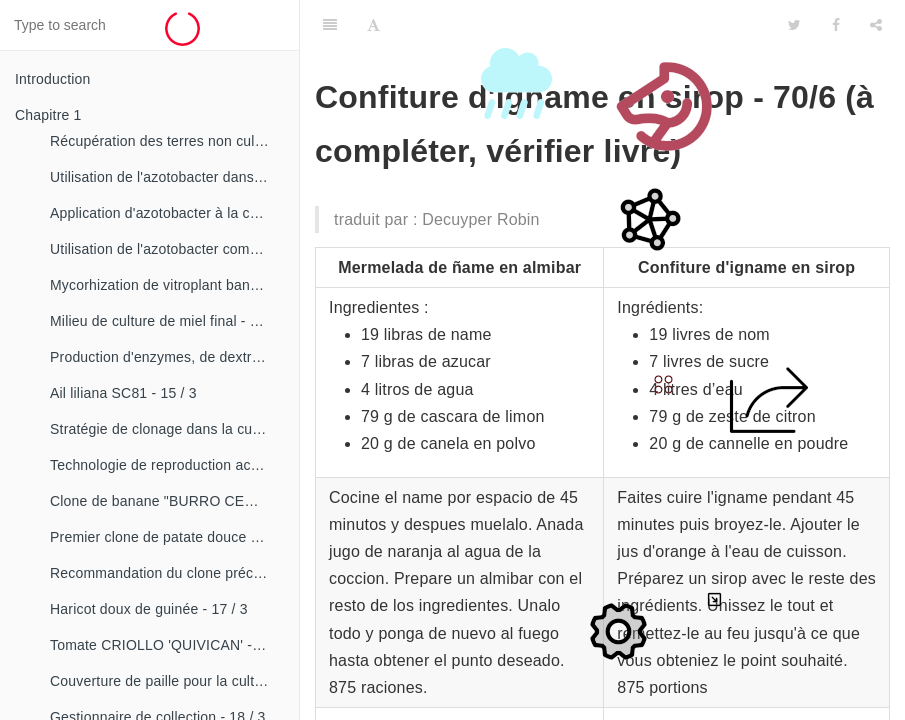 The image size is (905, 720). What do you see at coordinates (714, 599) in the screenshot?
I see `navigate to the bottom-right section` at bounding box center [714, 599].